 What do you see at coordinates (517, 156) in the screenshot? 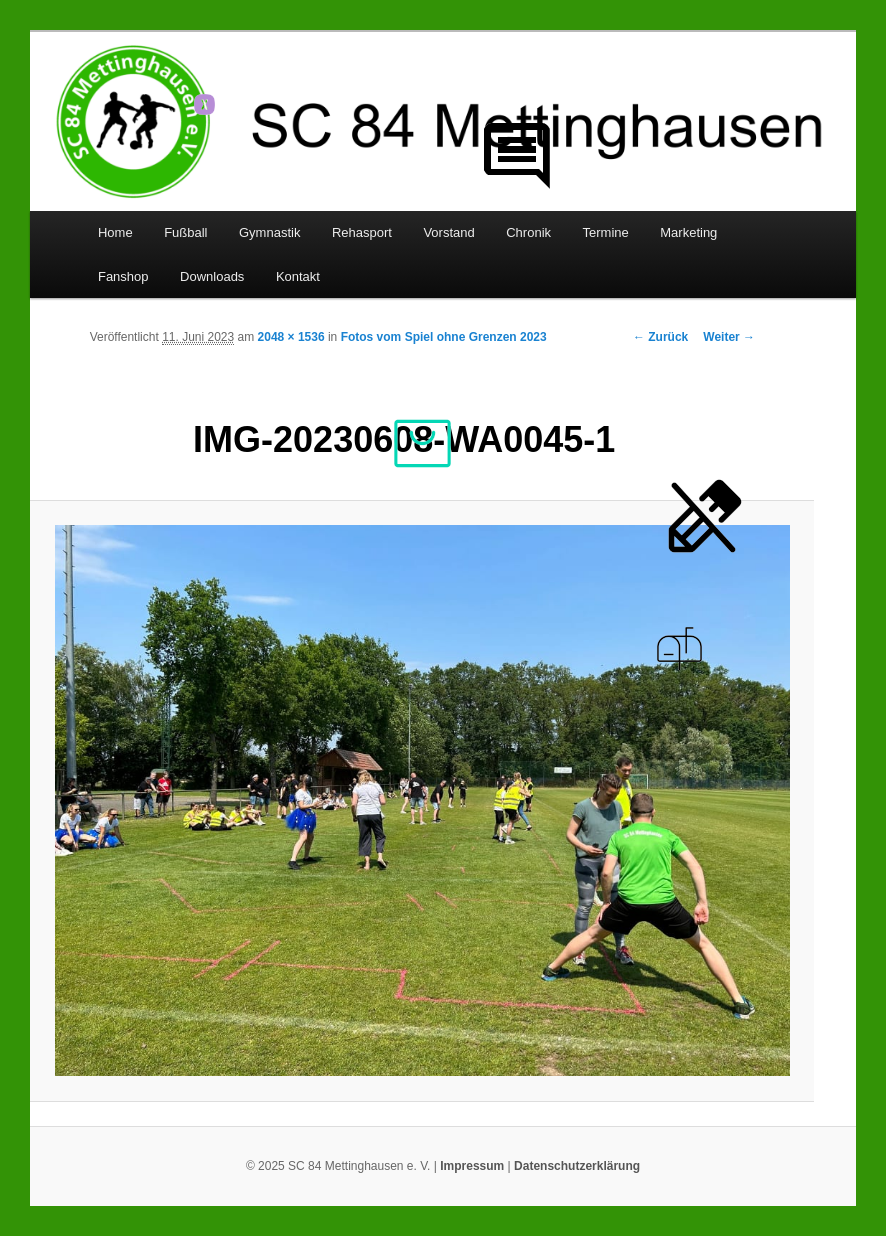
I see `leave a comment` at bounding box center [517, 156].